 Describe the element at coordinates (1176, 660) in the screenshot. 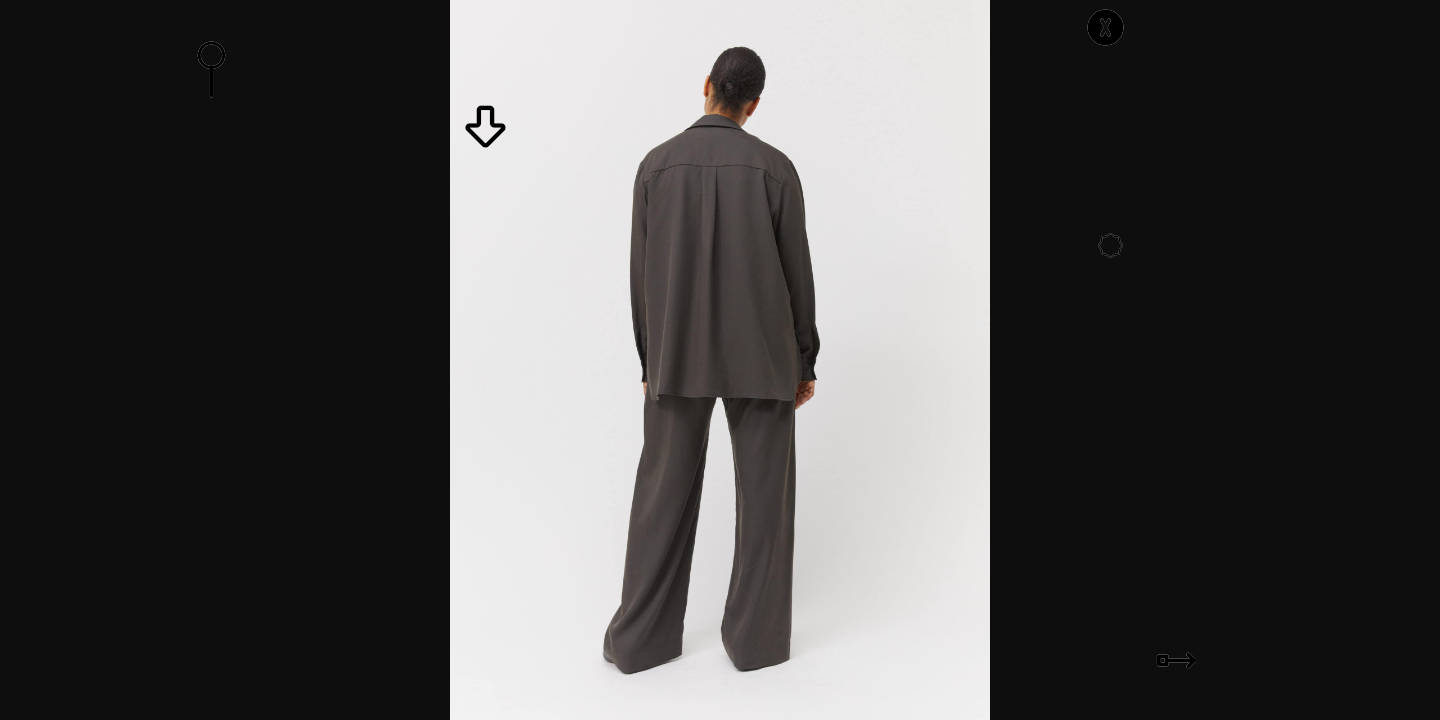

I see `move item to the right` at that location.